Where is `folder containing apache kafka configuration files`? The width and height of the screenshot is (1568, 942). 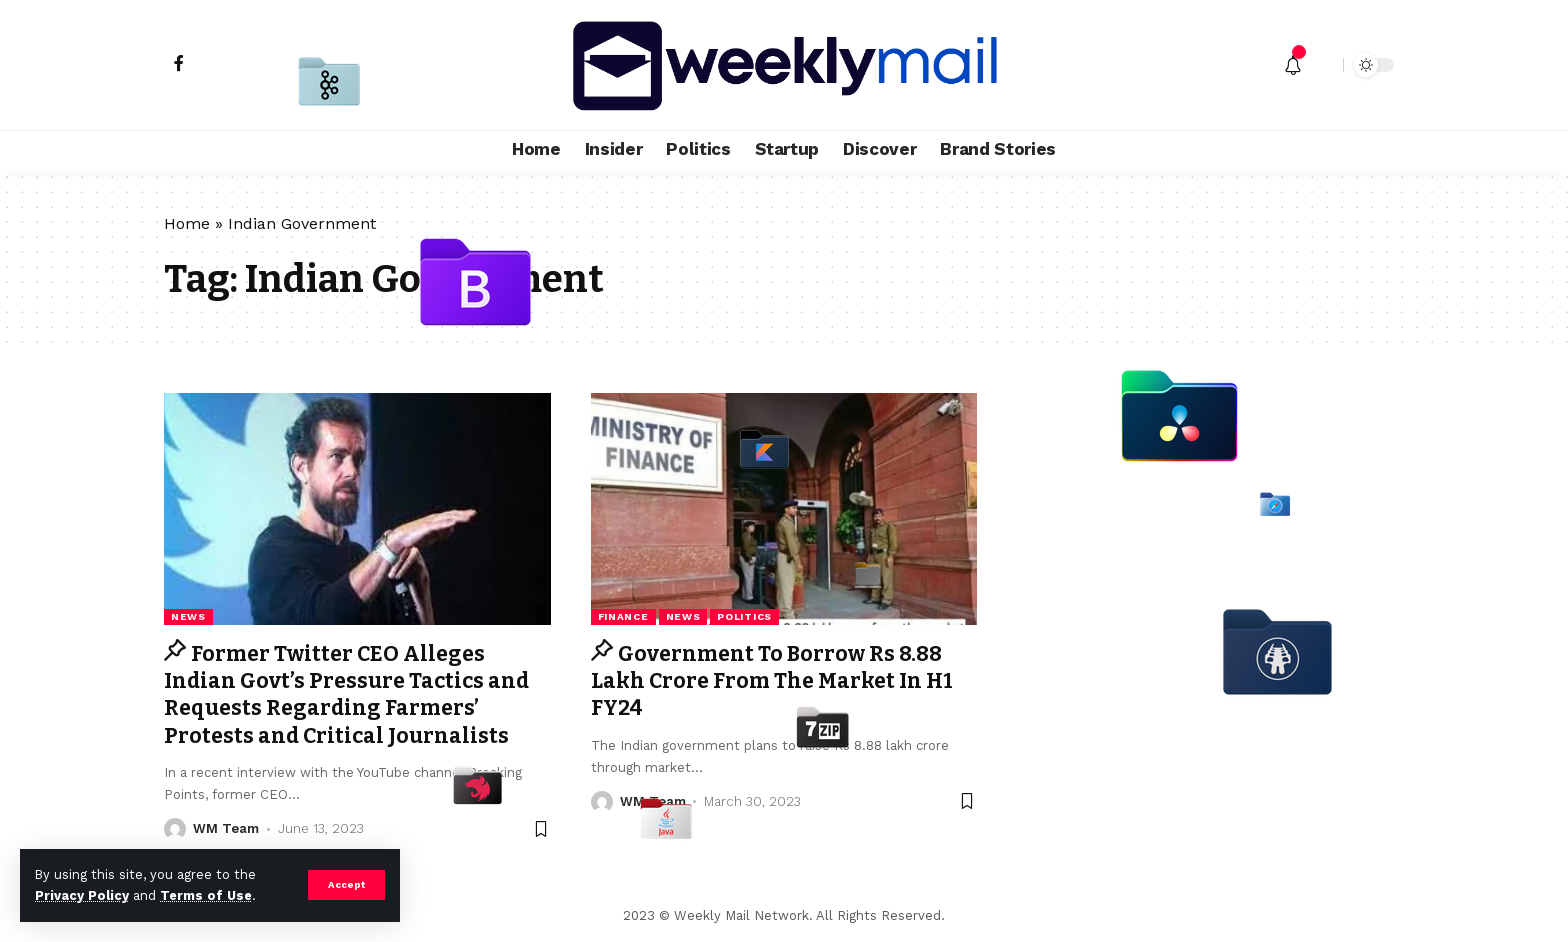
folder containing apache kafka configuration files is located at coordinates (329, 83).